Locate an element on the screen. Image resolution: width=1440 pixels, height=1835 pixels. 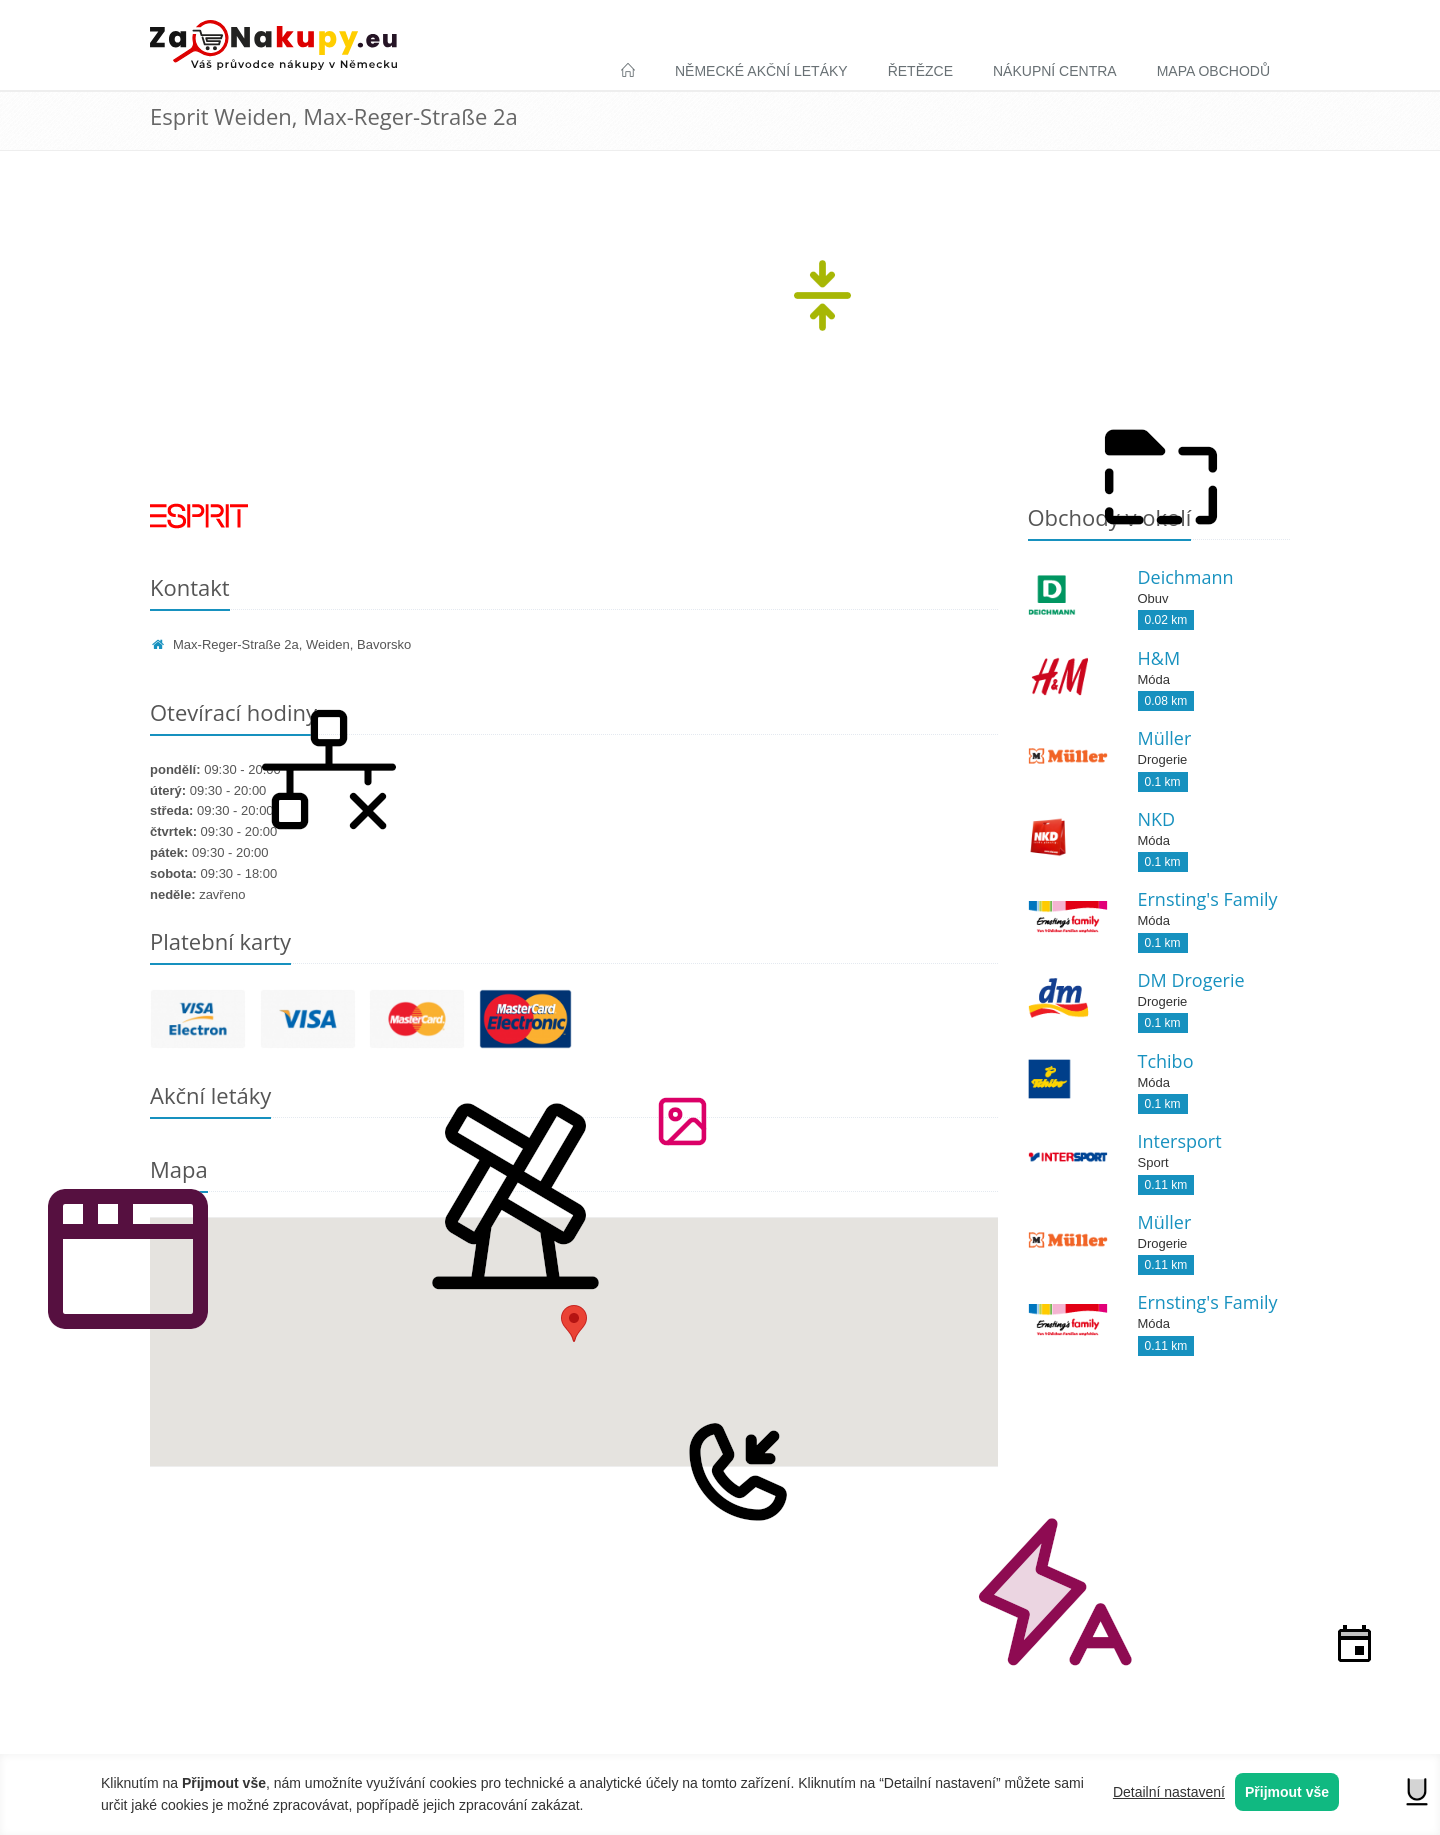
create a new folder is located at coordinates (1161, 477).